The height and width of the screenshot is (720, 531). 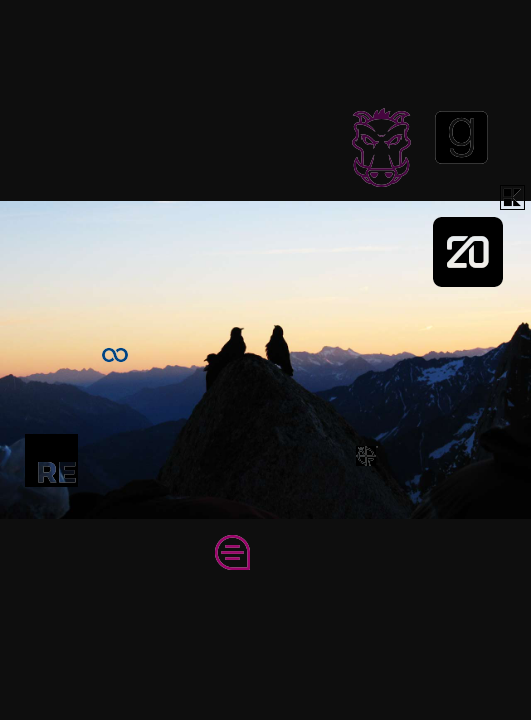 I want to click on reason programming language logo, so click(x=51, y=460).